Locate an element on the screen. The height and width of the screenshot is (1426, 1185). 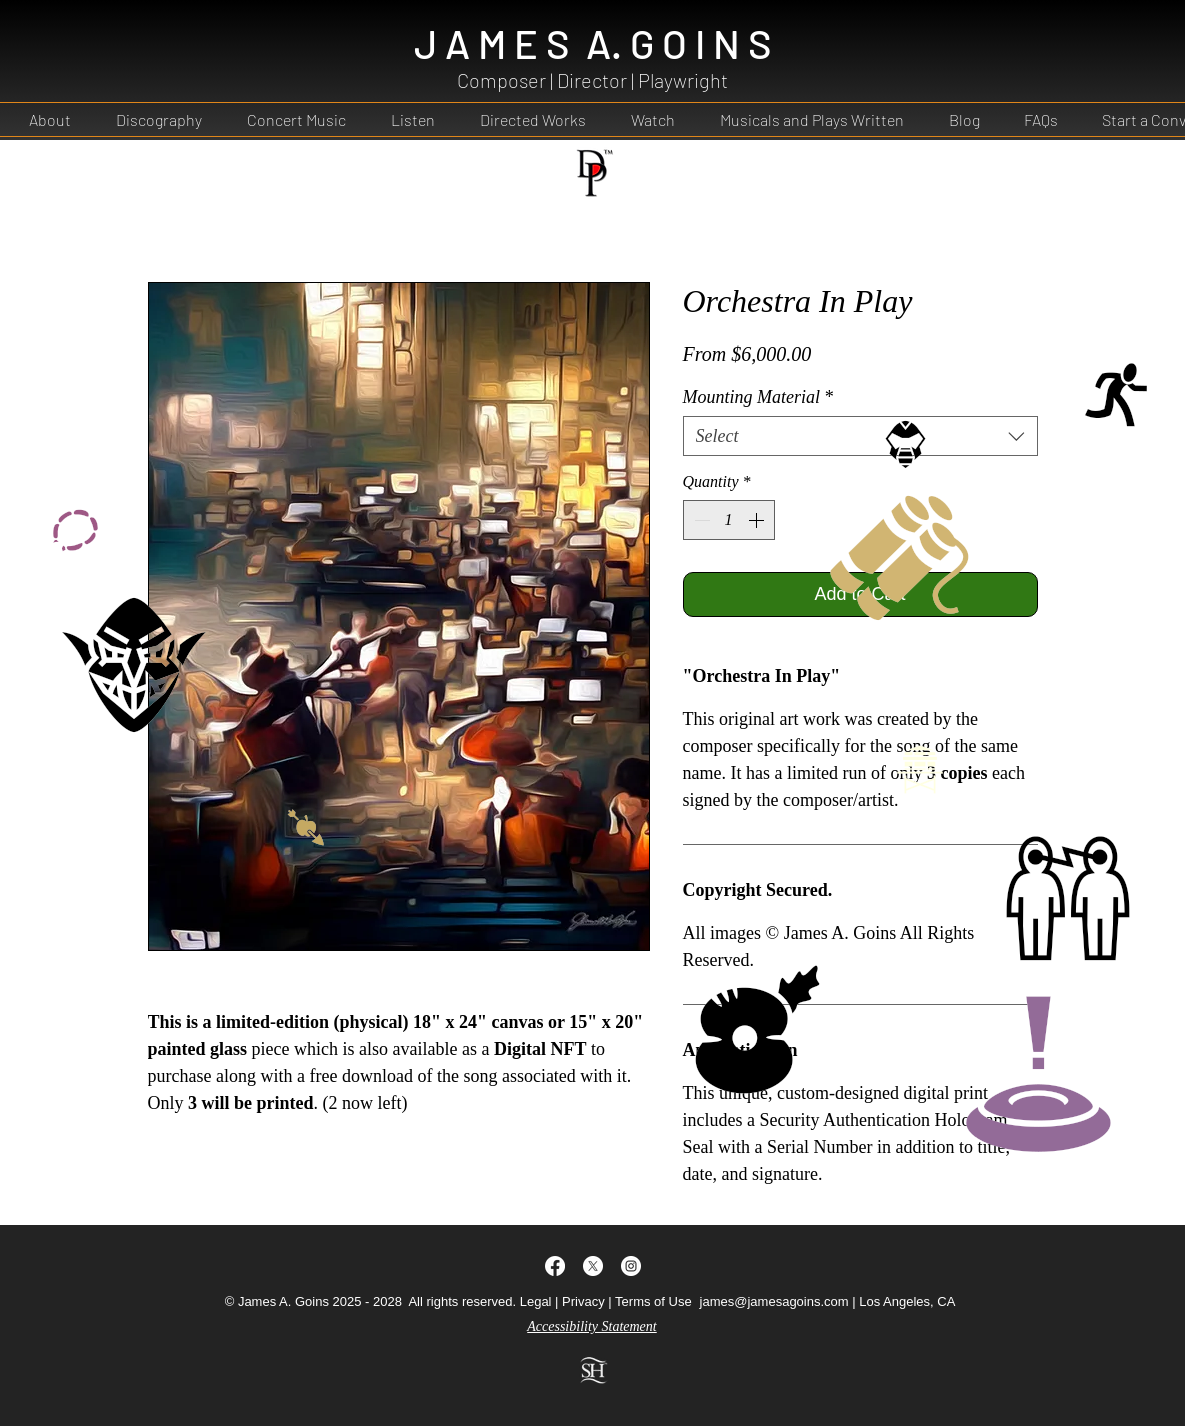
indicates loading or processing in progress is located at coordinates (75, 530).